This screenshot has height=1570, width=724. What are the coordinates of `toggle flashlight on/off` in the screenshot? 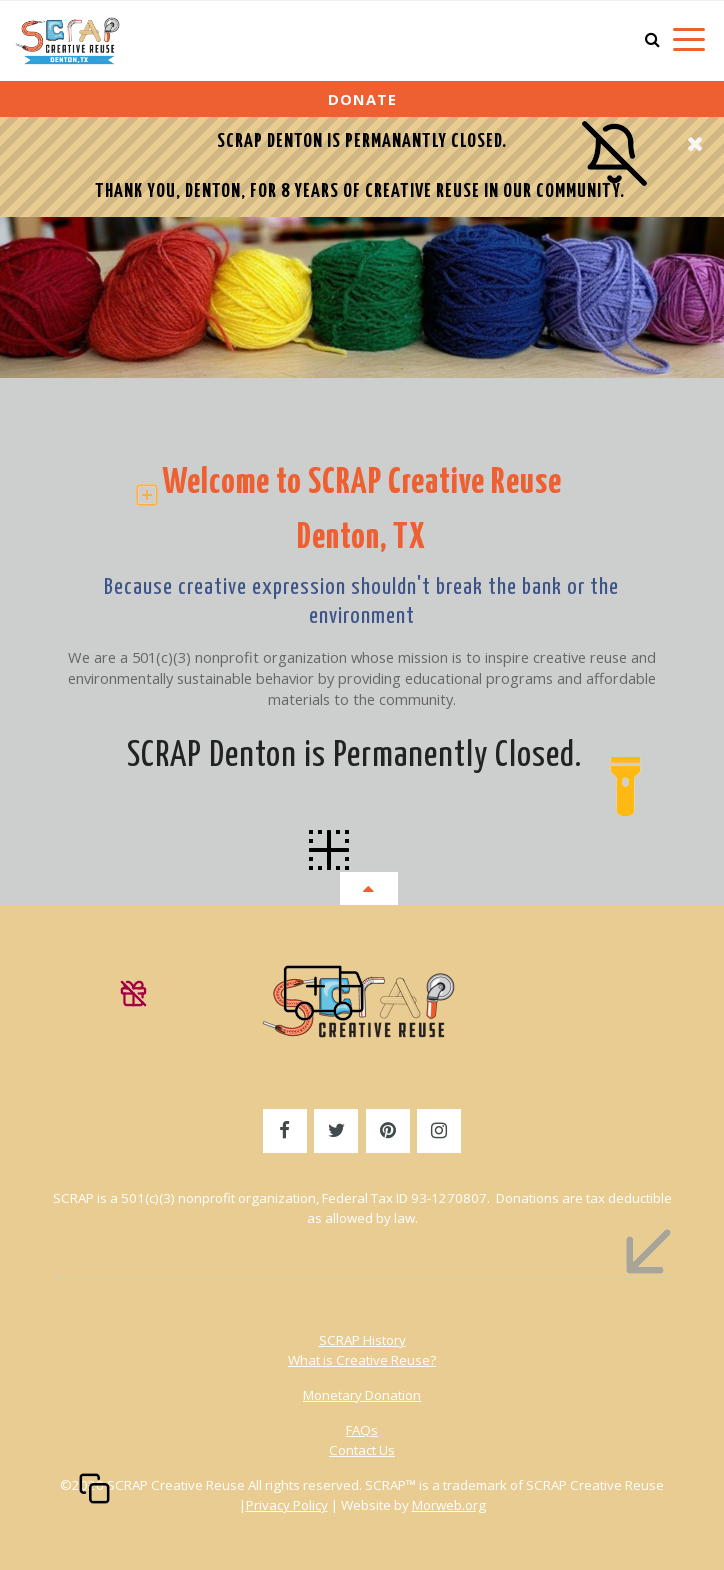 It's located at (625, 786).